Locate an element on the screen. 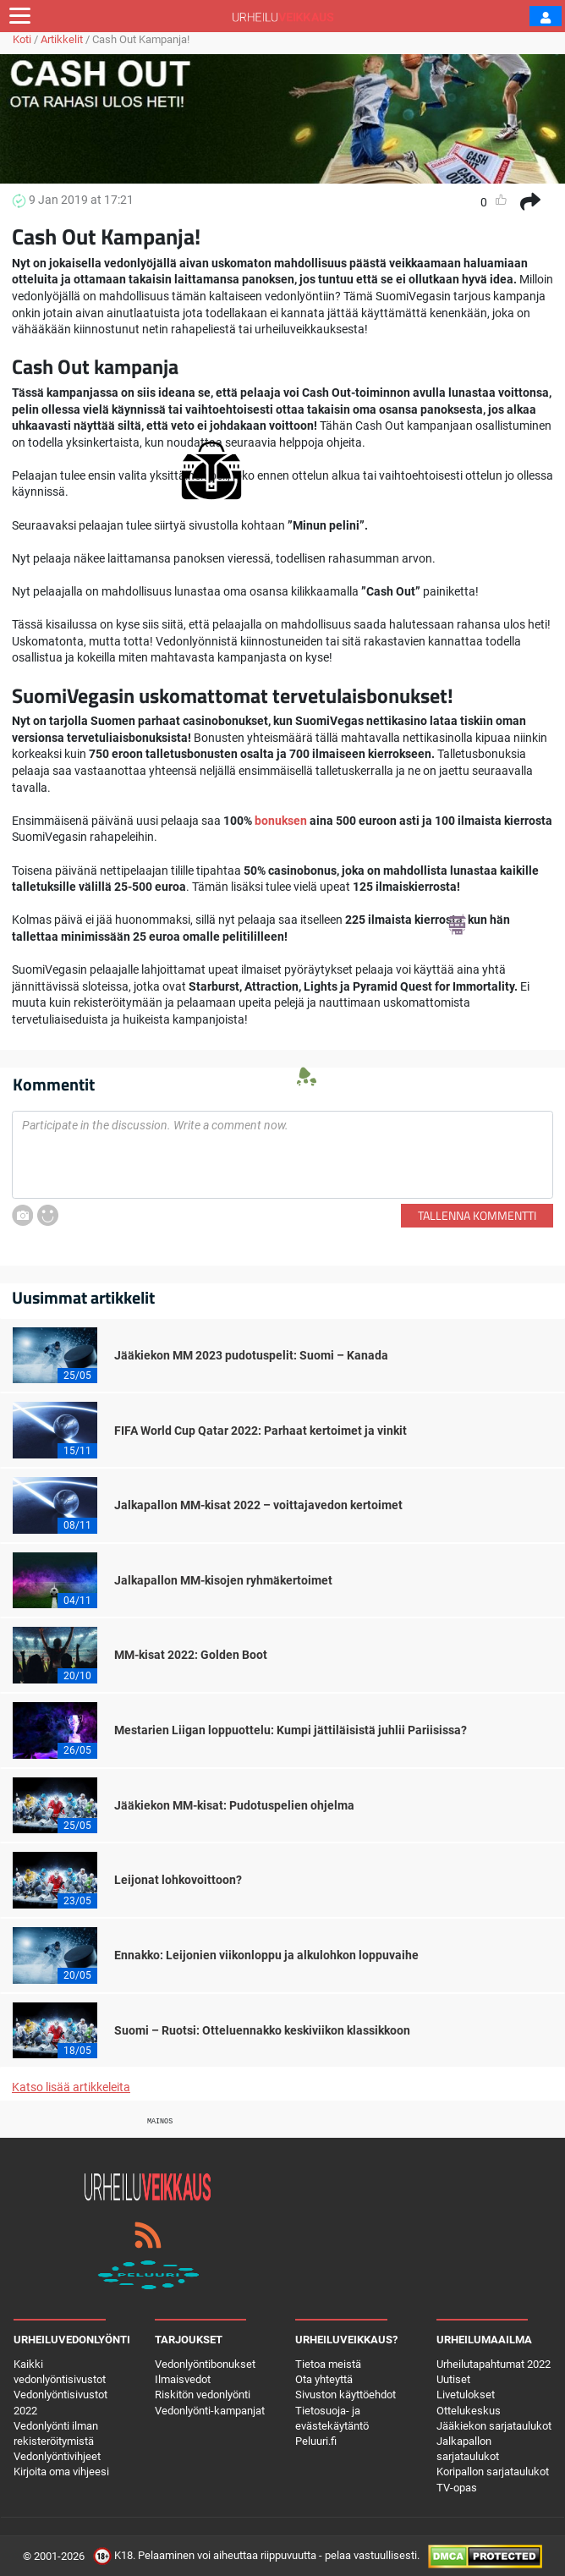 The height and width of the screenshot is (2576, 565). access disc golf equipment or bag inventory is located at coordinates (211, 470).